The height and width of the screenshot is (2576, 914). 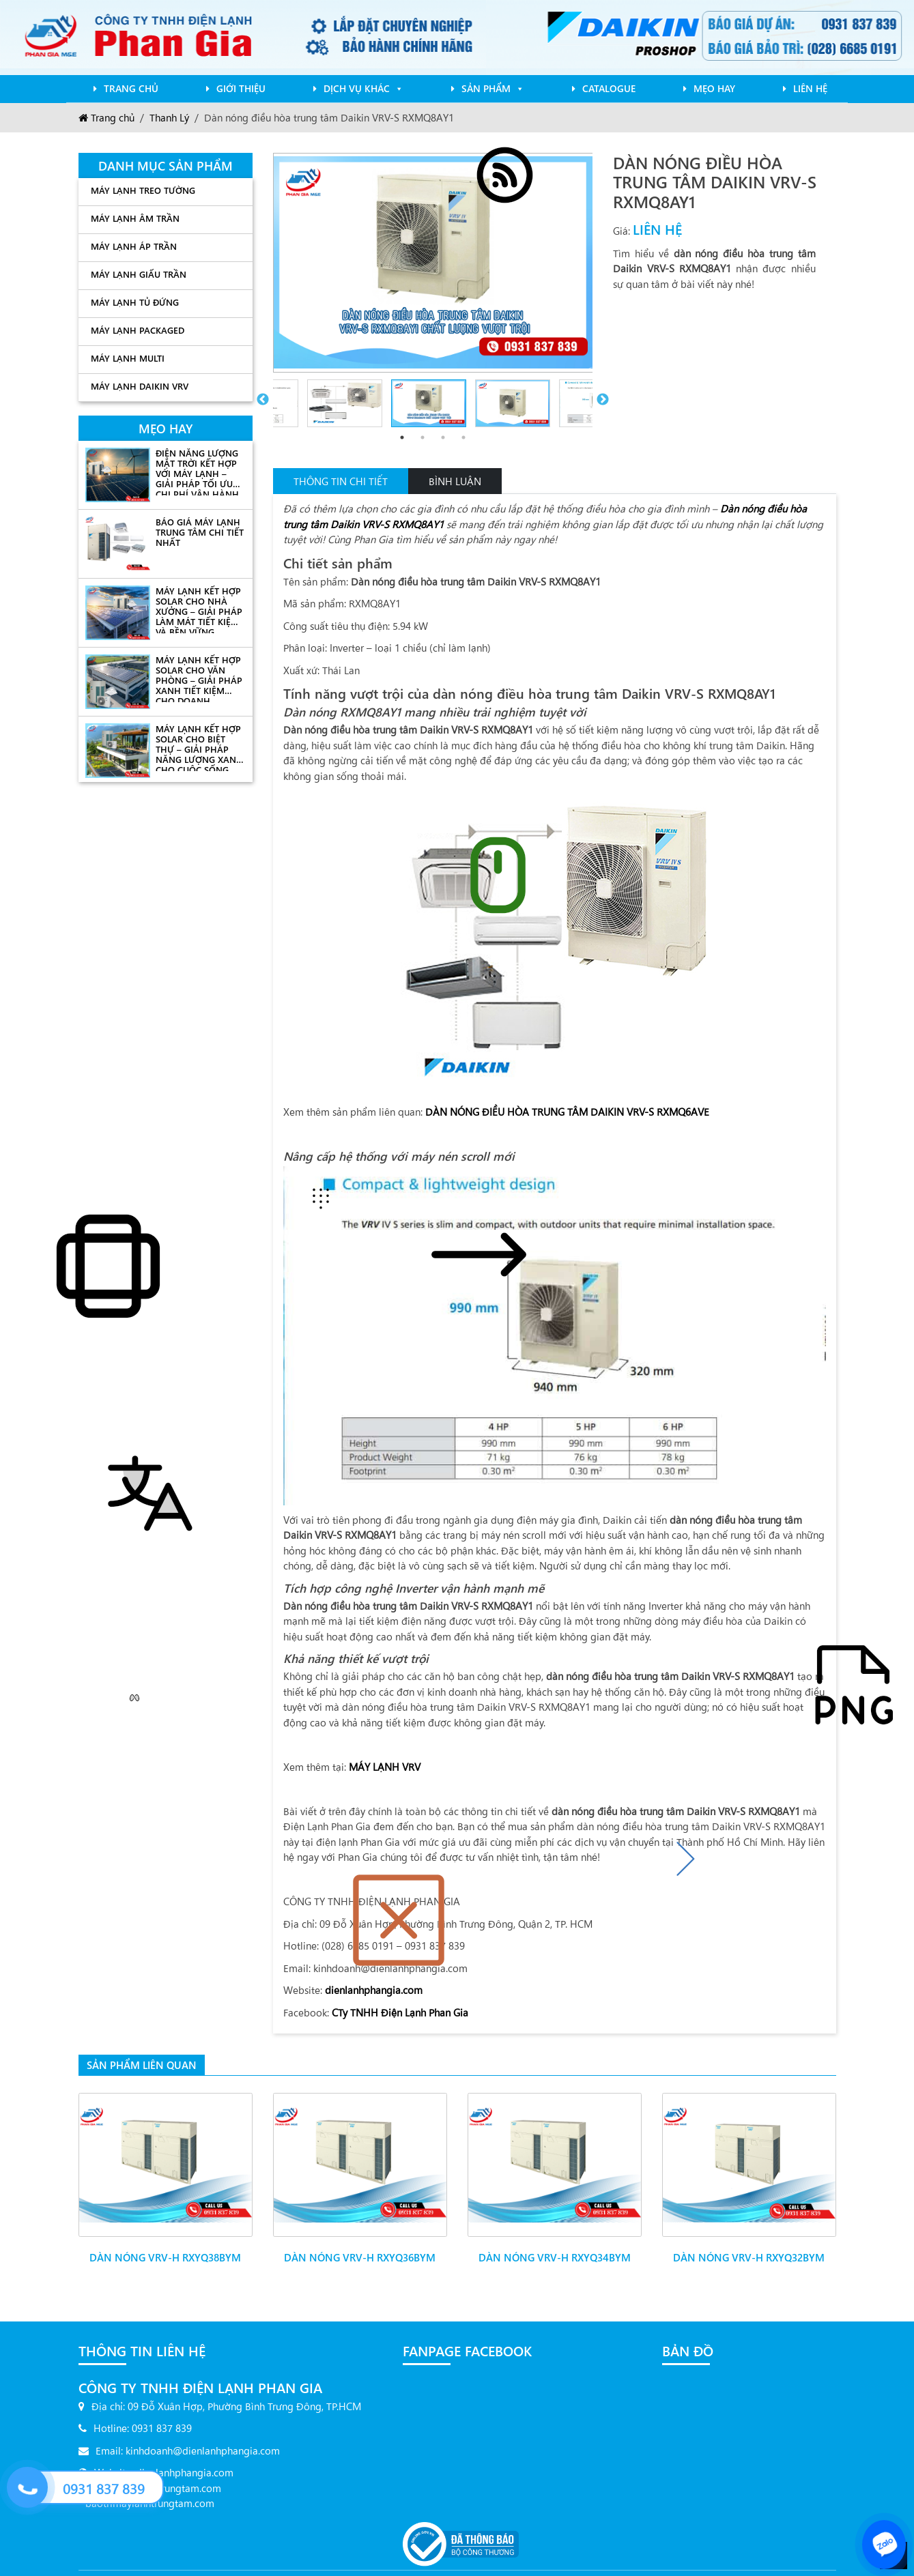 What do you see at coordinates (479, 1254) in the screenshot?
I see `proceed to the next step` at bounding box center [479, 1254].